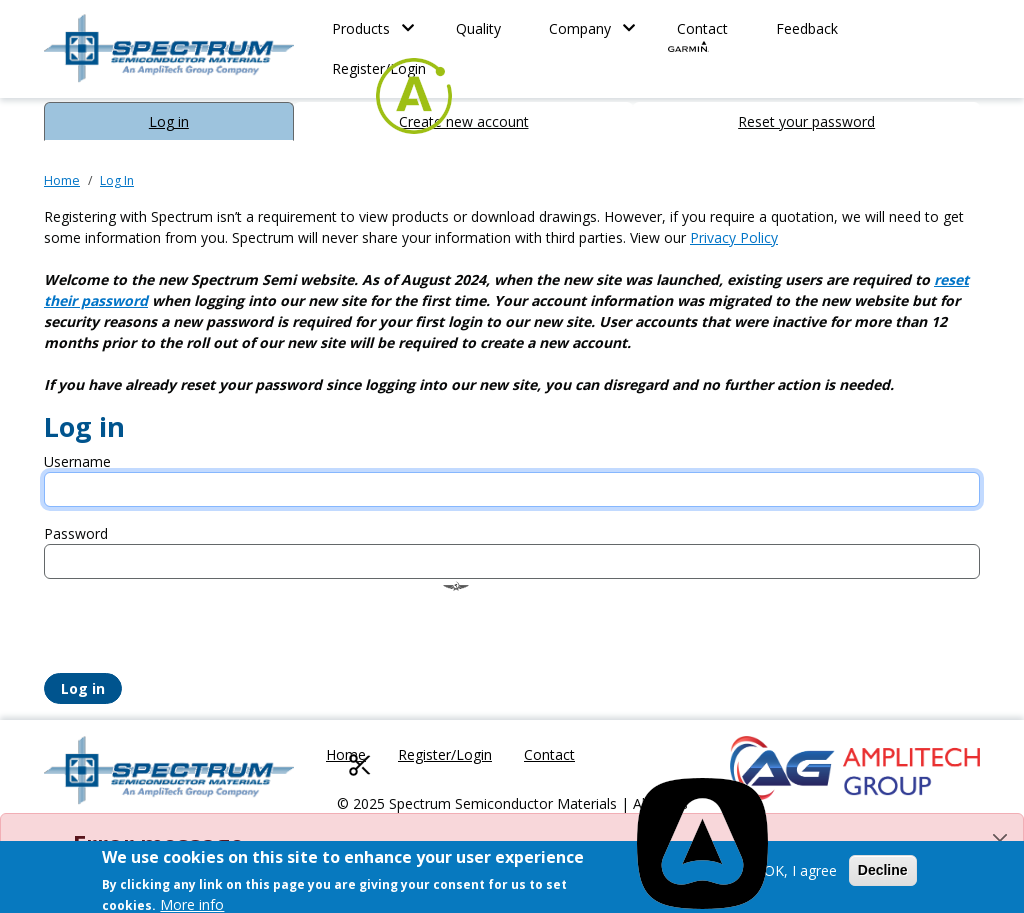  Describe the element at coordinates (456, 586) in the screenshot. I see `aeroflot airline logo` at that location.